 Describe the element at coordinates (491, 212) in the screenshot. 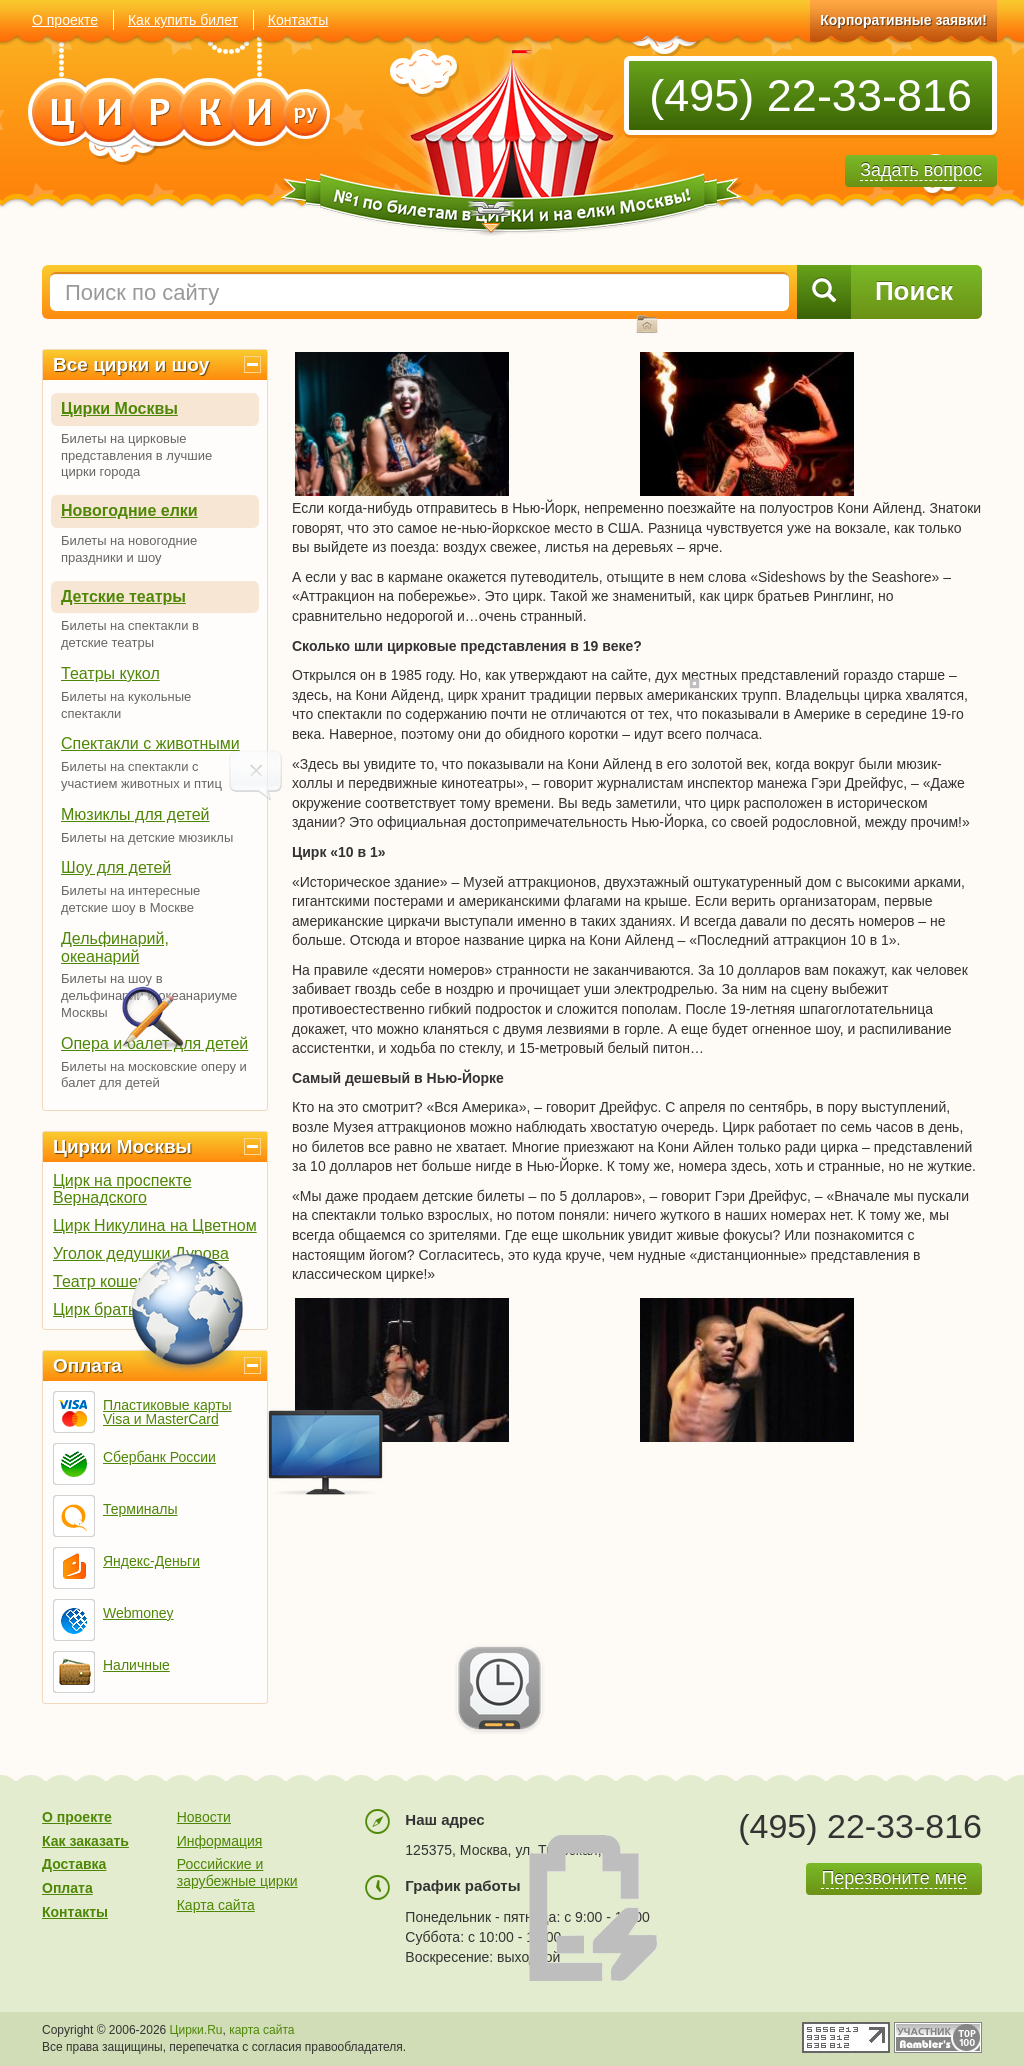

I see `insert a hyperlink into content` at that location.